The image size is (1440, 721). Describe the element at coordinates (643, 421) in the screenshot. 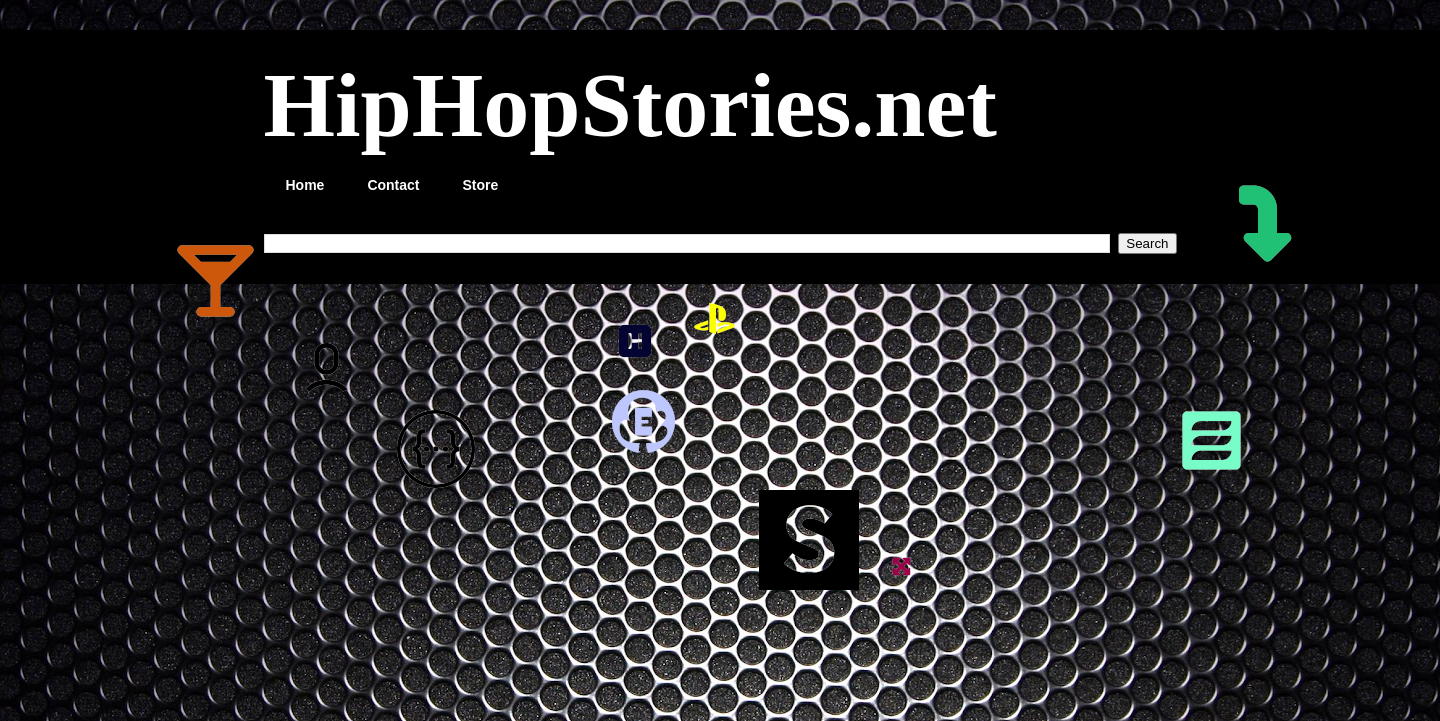

I see `open ecosia search engine` at that location.